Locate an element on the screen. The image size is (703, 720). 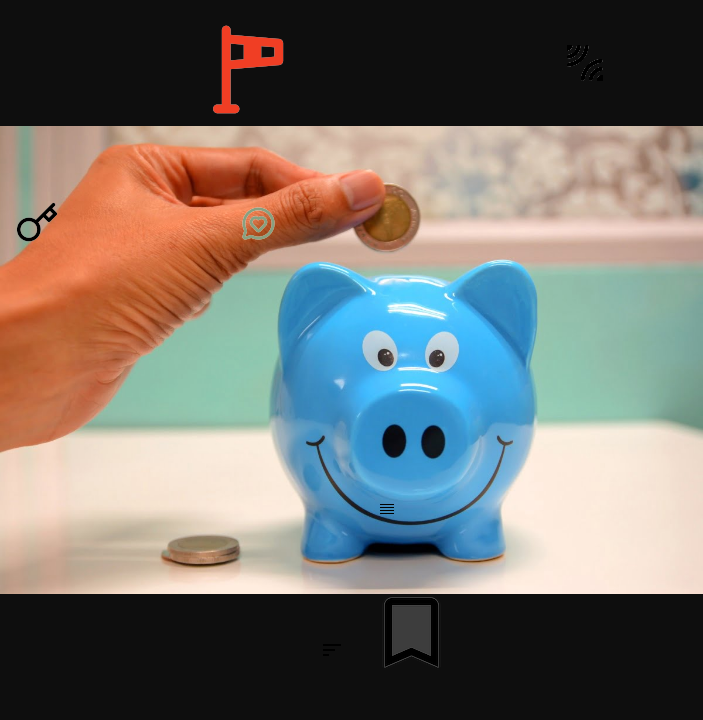
enable light leak or lens flare effect is located at coordinates (585, 63).